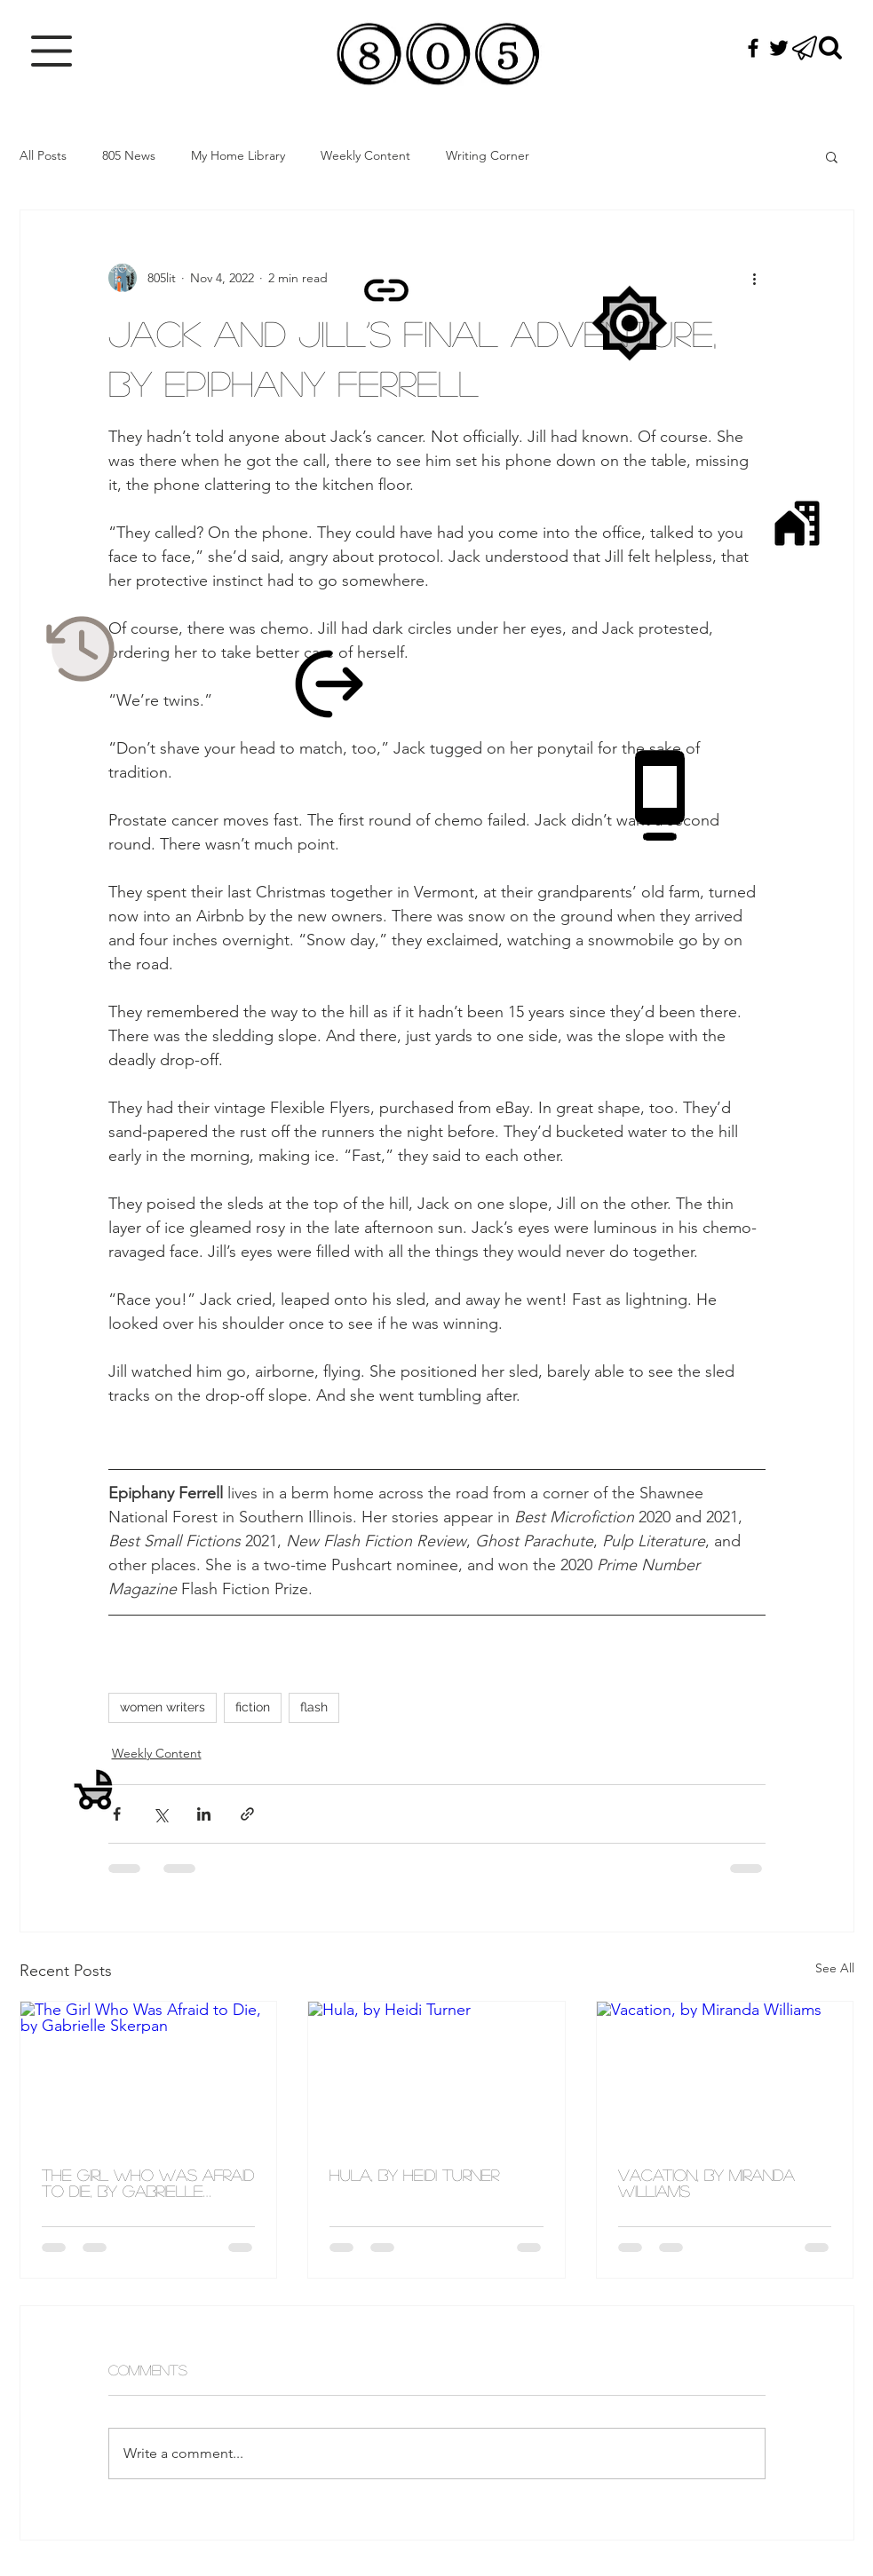 This screenshot has width=873, height=2576. What do you see at coordinates (94, 1790) in the screenshot?
I see `indicates child-friendly or family-friendly location` at bounding box center [94, 1790].